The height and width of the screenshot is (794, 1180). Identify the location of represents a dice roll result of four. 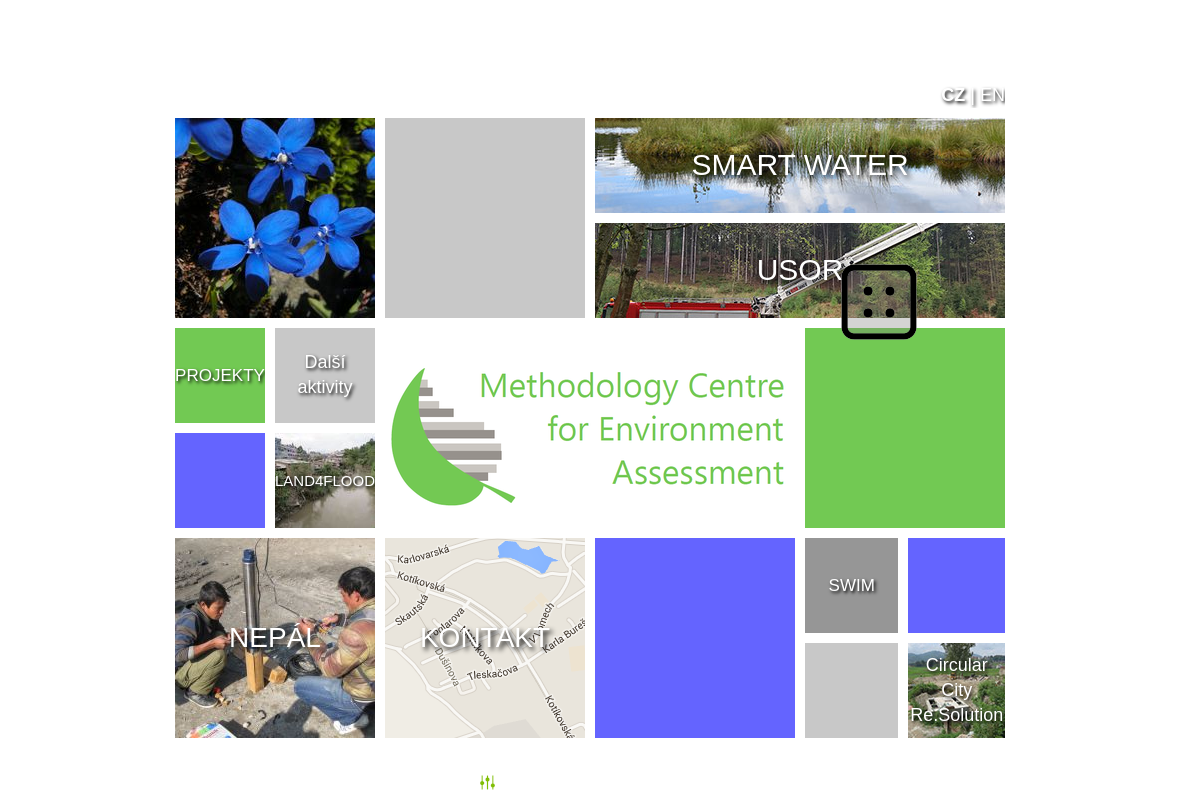
(879, 302).